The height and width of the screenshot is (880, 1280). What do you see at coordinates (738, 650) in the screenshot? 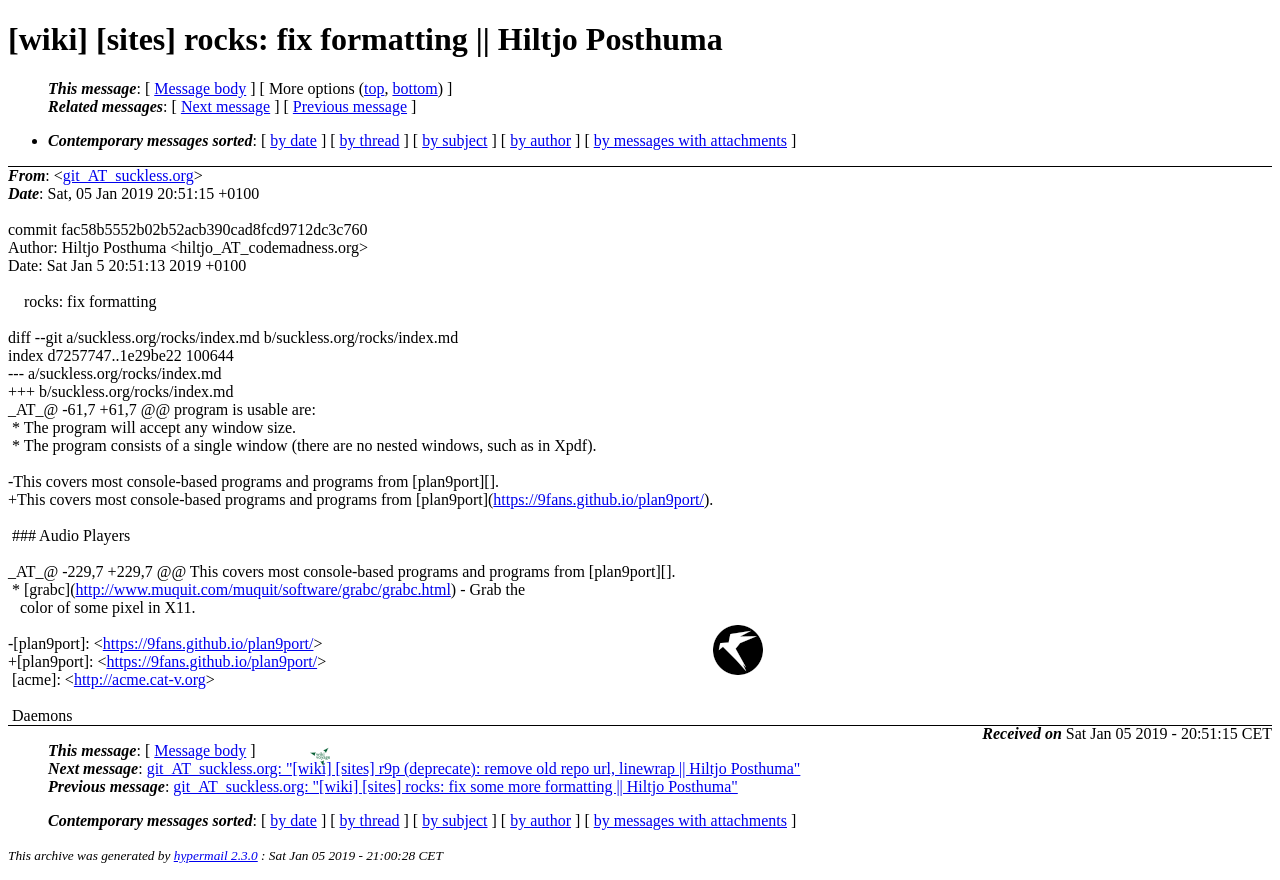
I see `parrot security os logo` at bounding box center [738, 650].